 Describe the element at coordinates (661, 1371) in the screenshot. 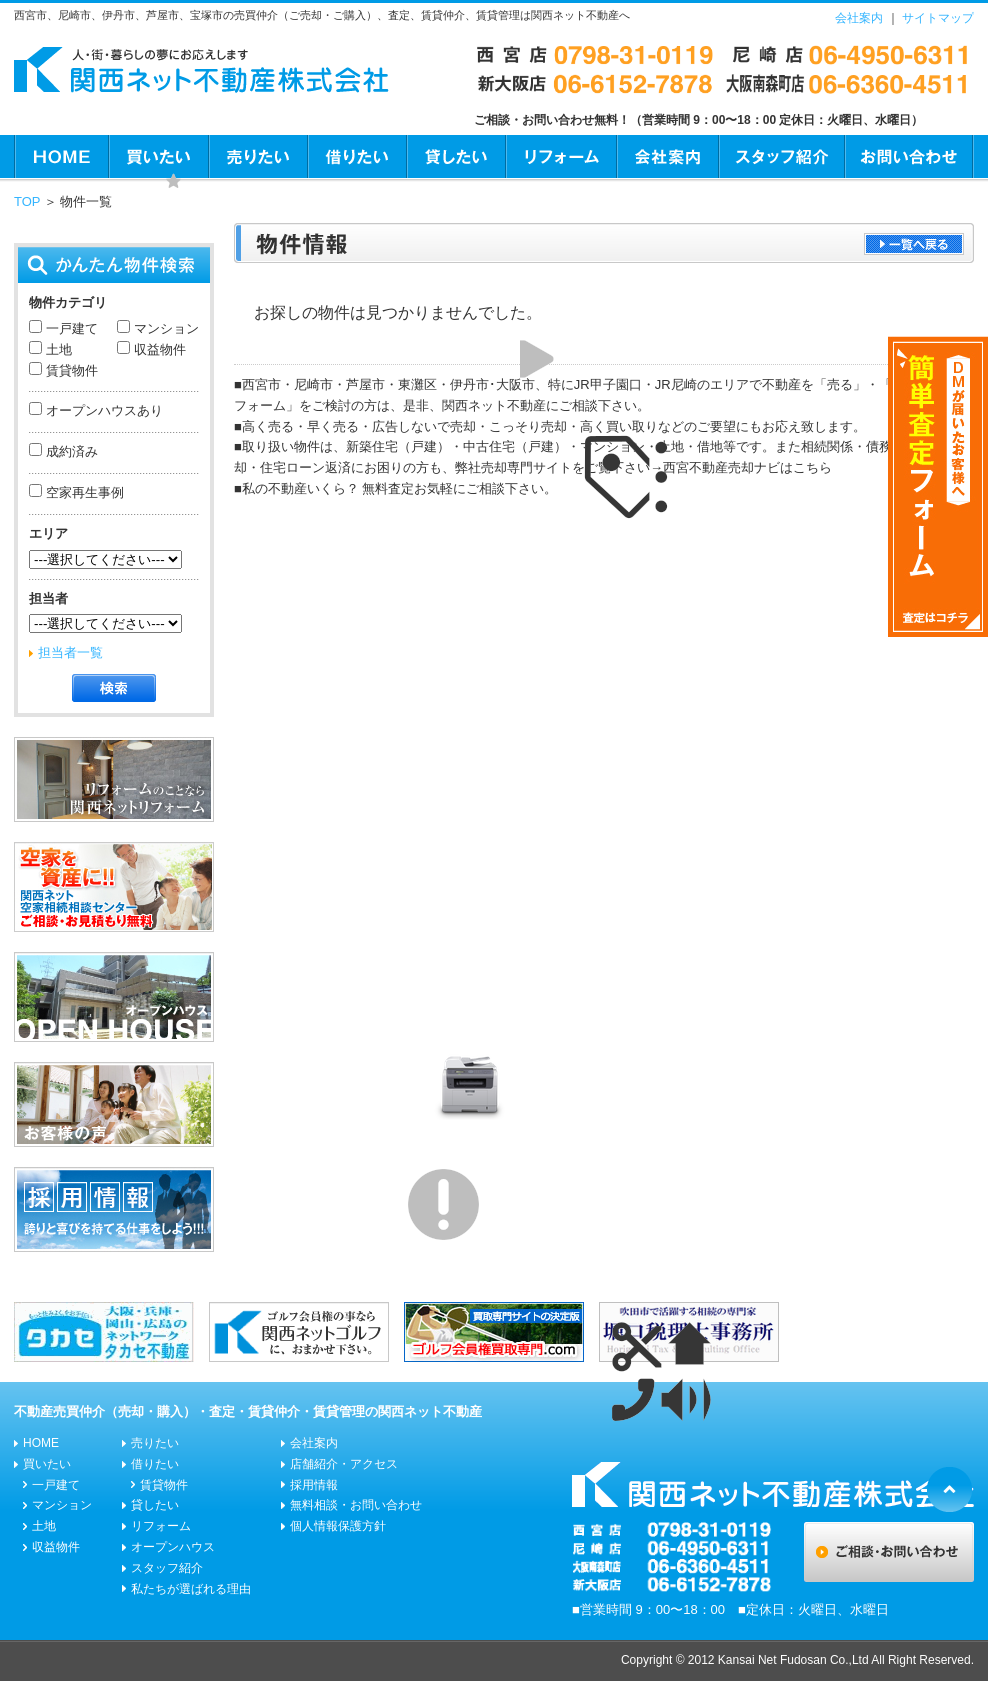

I see `open GTK icon browser application` at that location.